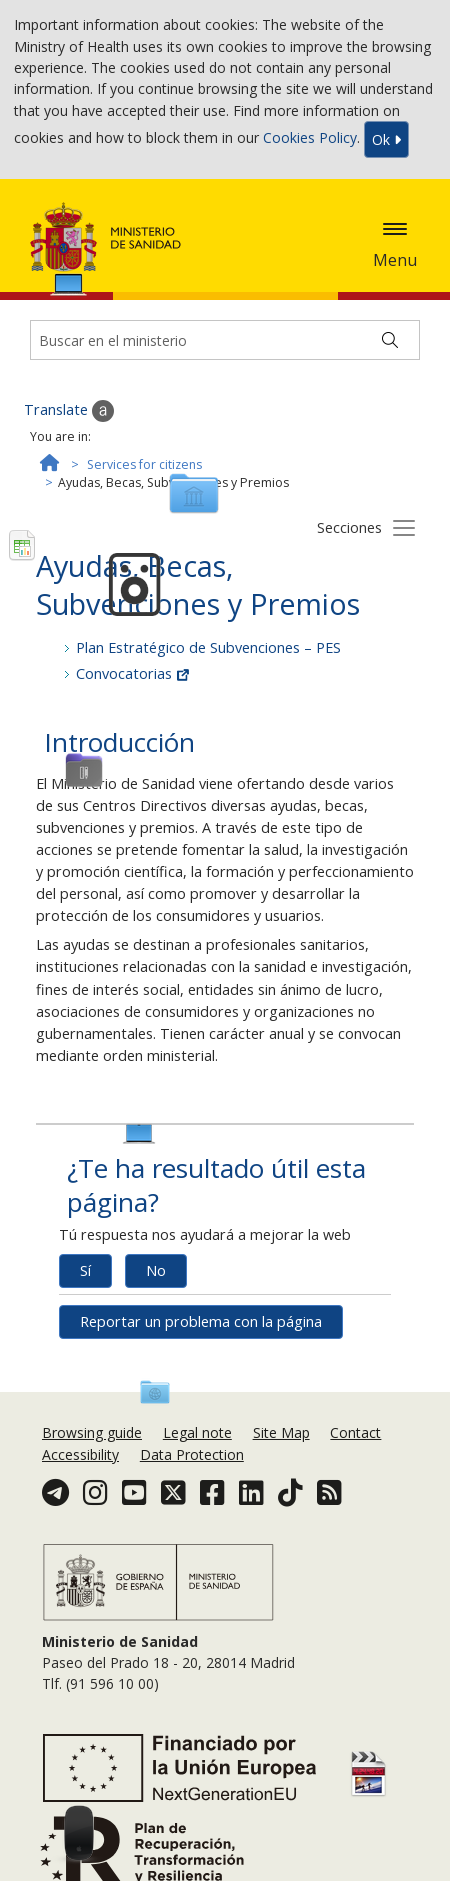 The width and height of the screenshot is (450, 1881). I want to click on apple magic mouse bluetooth device, so click(79, 1835).